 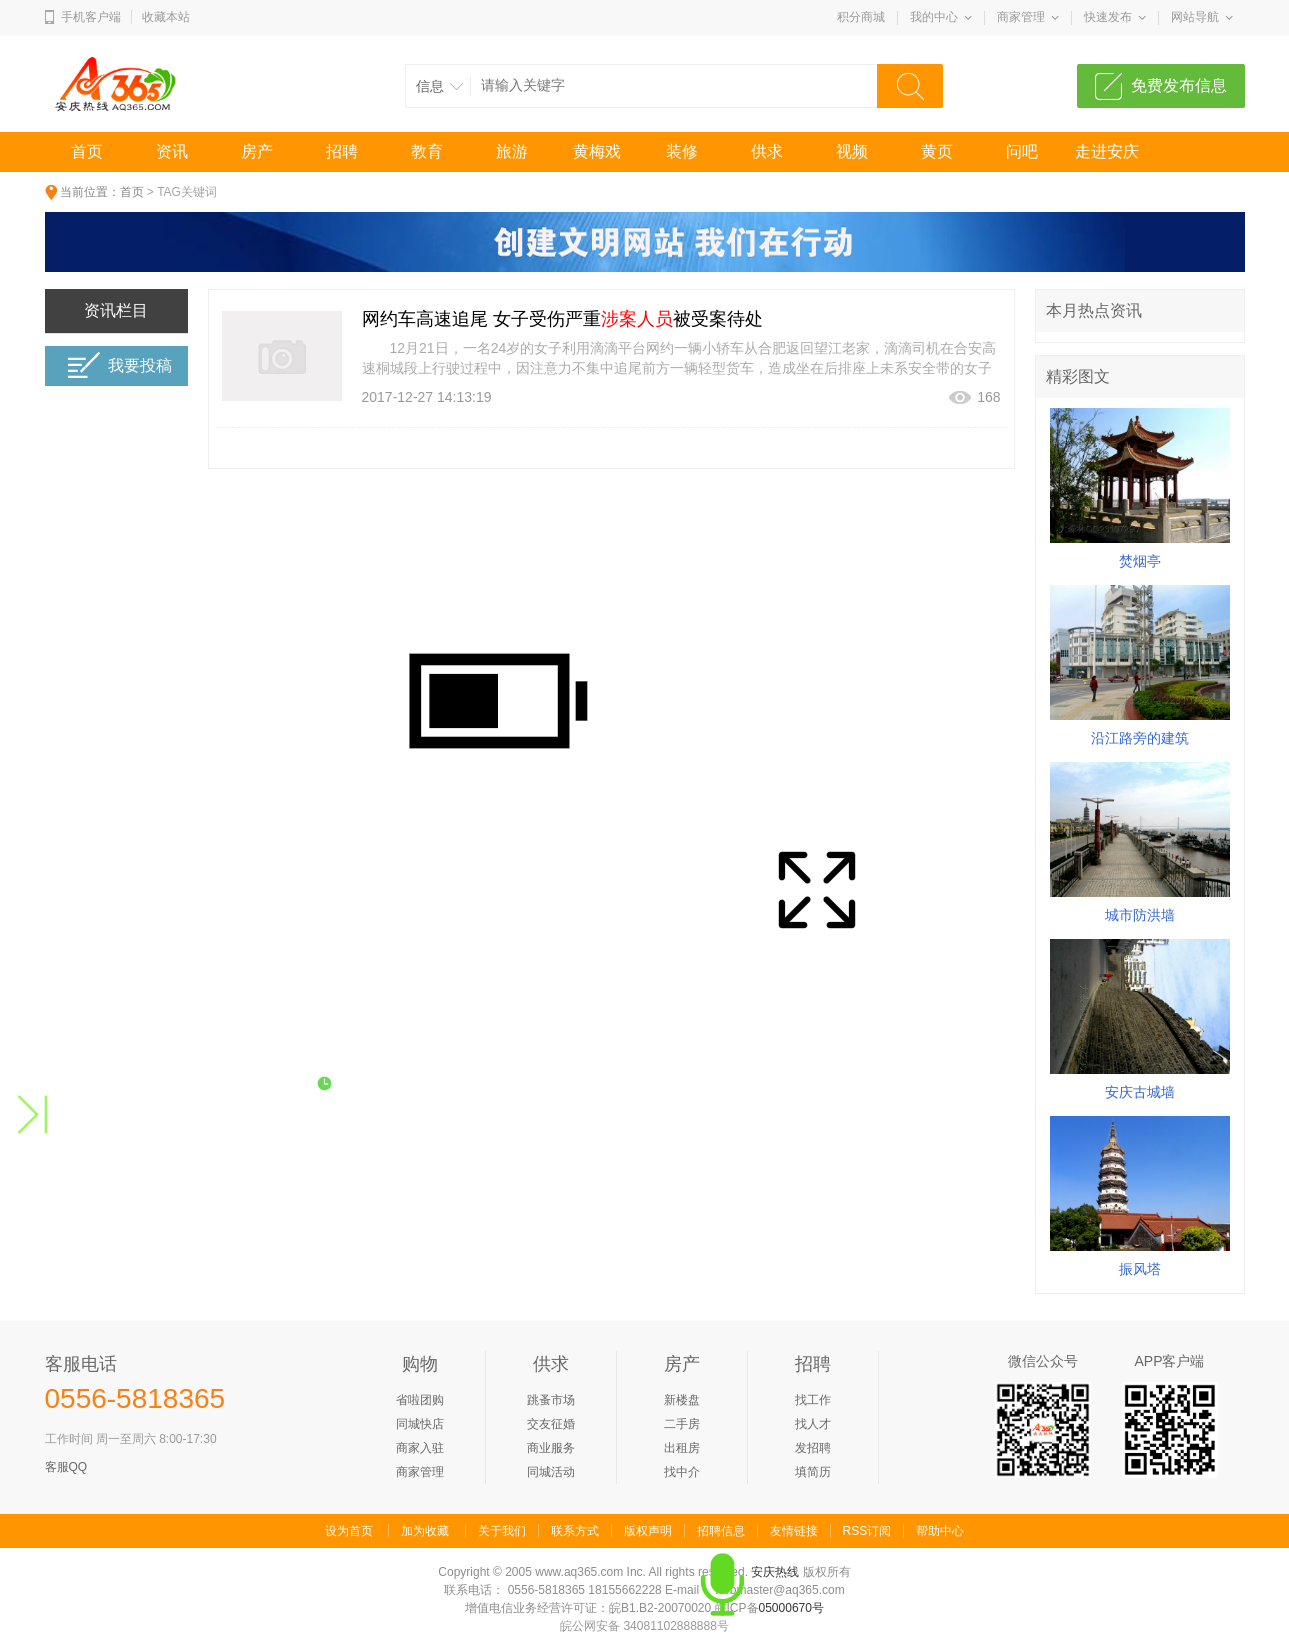 What do you see at coordinates (33, 1114) in the screenshot?
I see `skip to the end of a track or playlist` at bounding box center [33, 1114].